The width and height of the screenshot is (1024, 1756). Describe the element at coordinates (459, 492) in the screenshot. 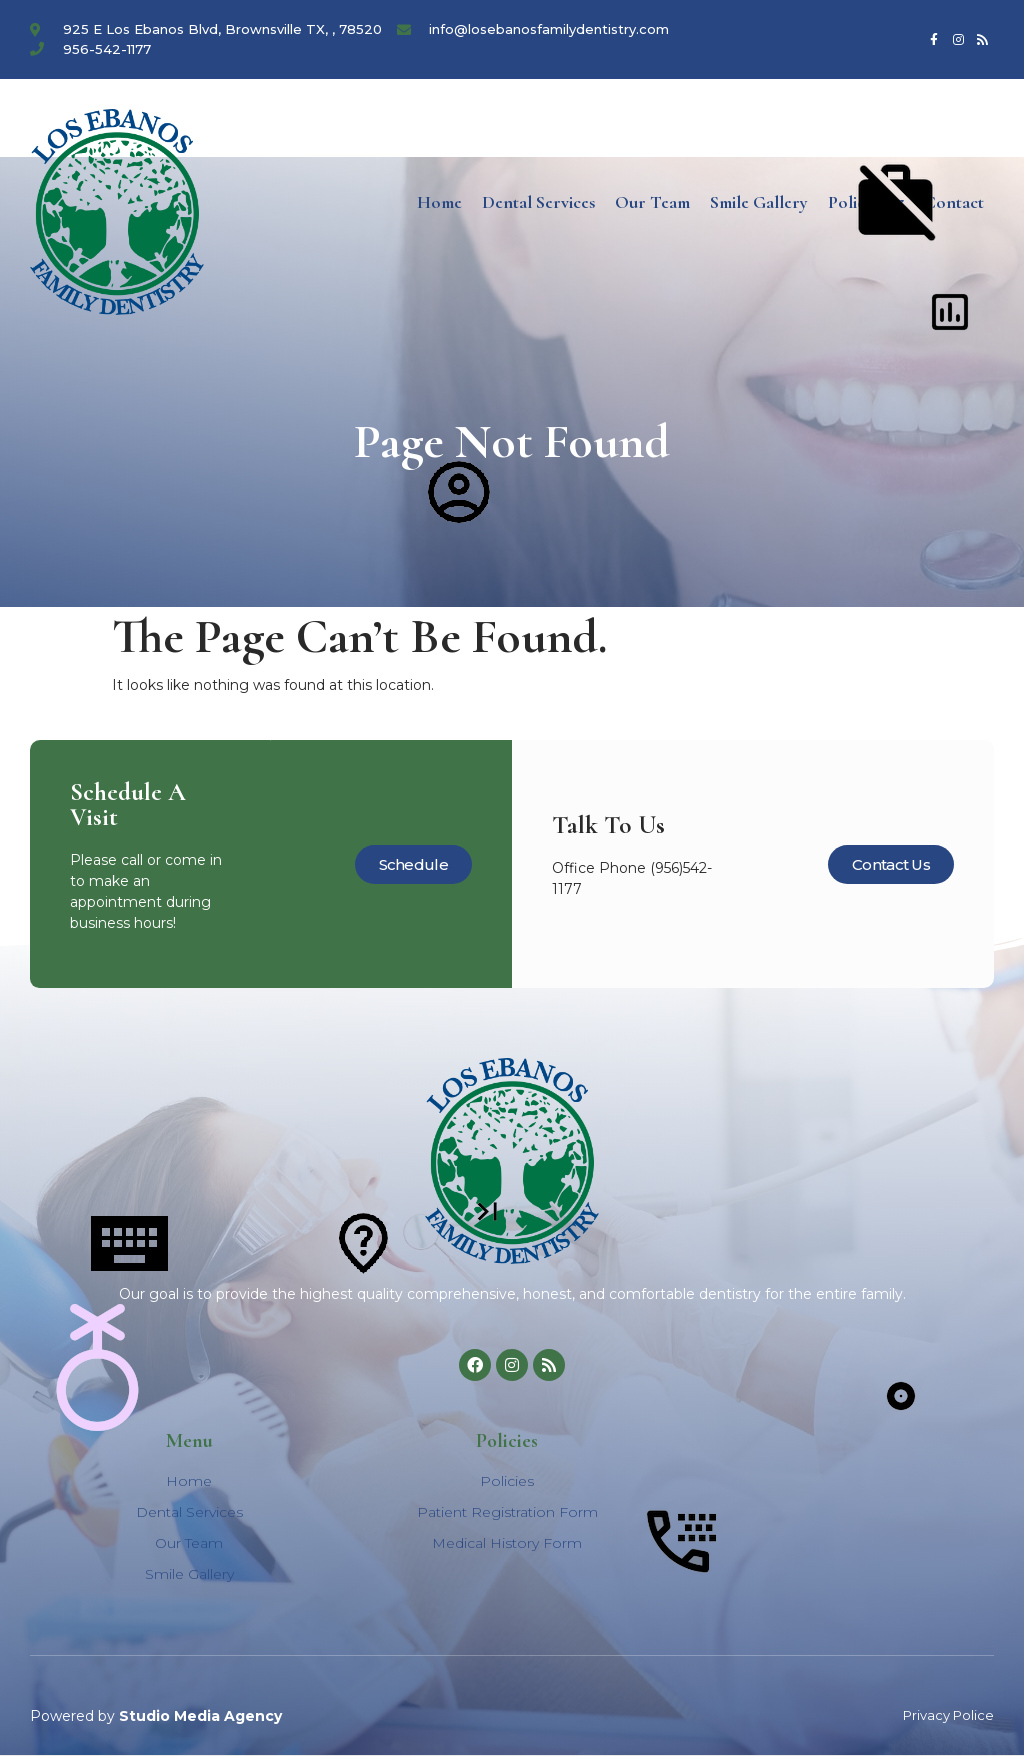

I see `access your profile or account settings` at that location.